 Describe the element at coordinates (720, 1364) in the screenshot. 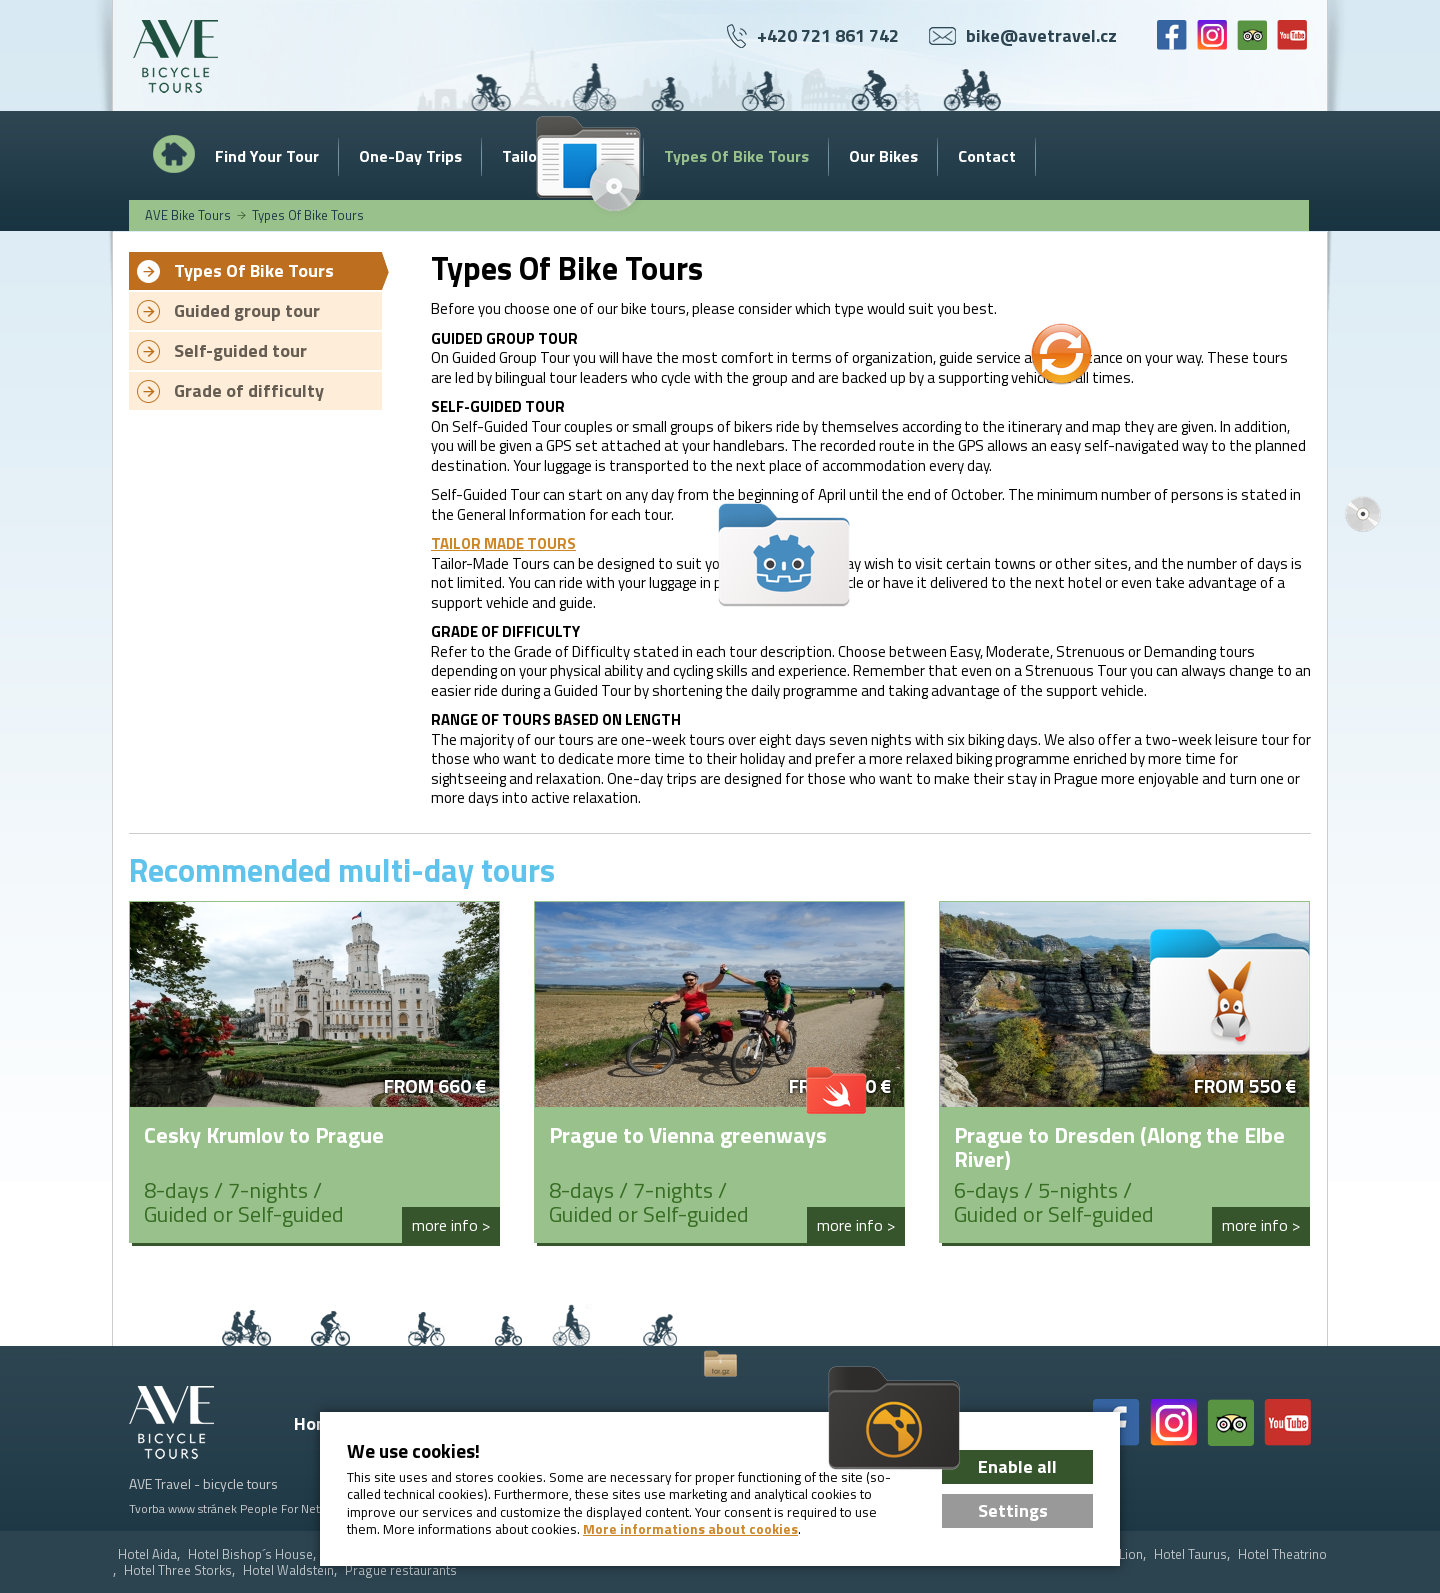

I see `folder containing tar.gz compressed archive files` at that location.